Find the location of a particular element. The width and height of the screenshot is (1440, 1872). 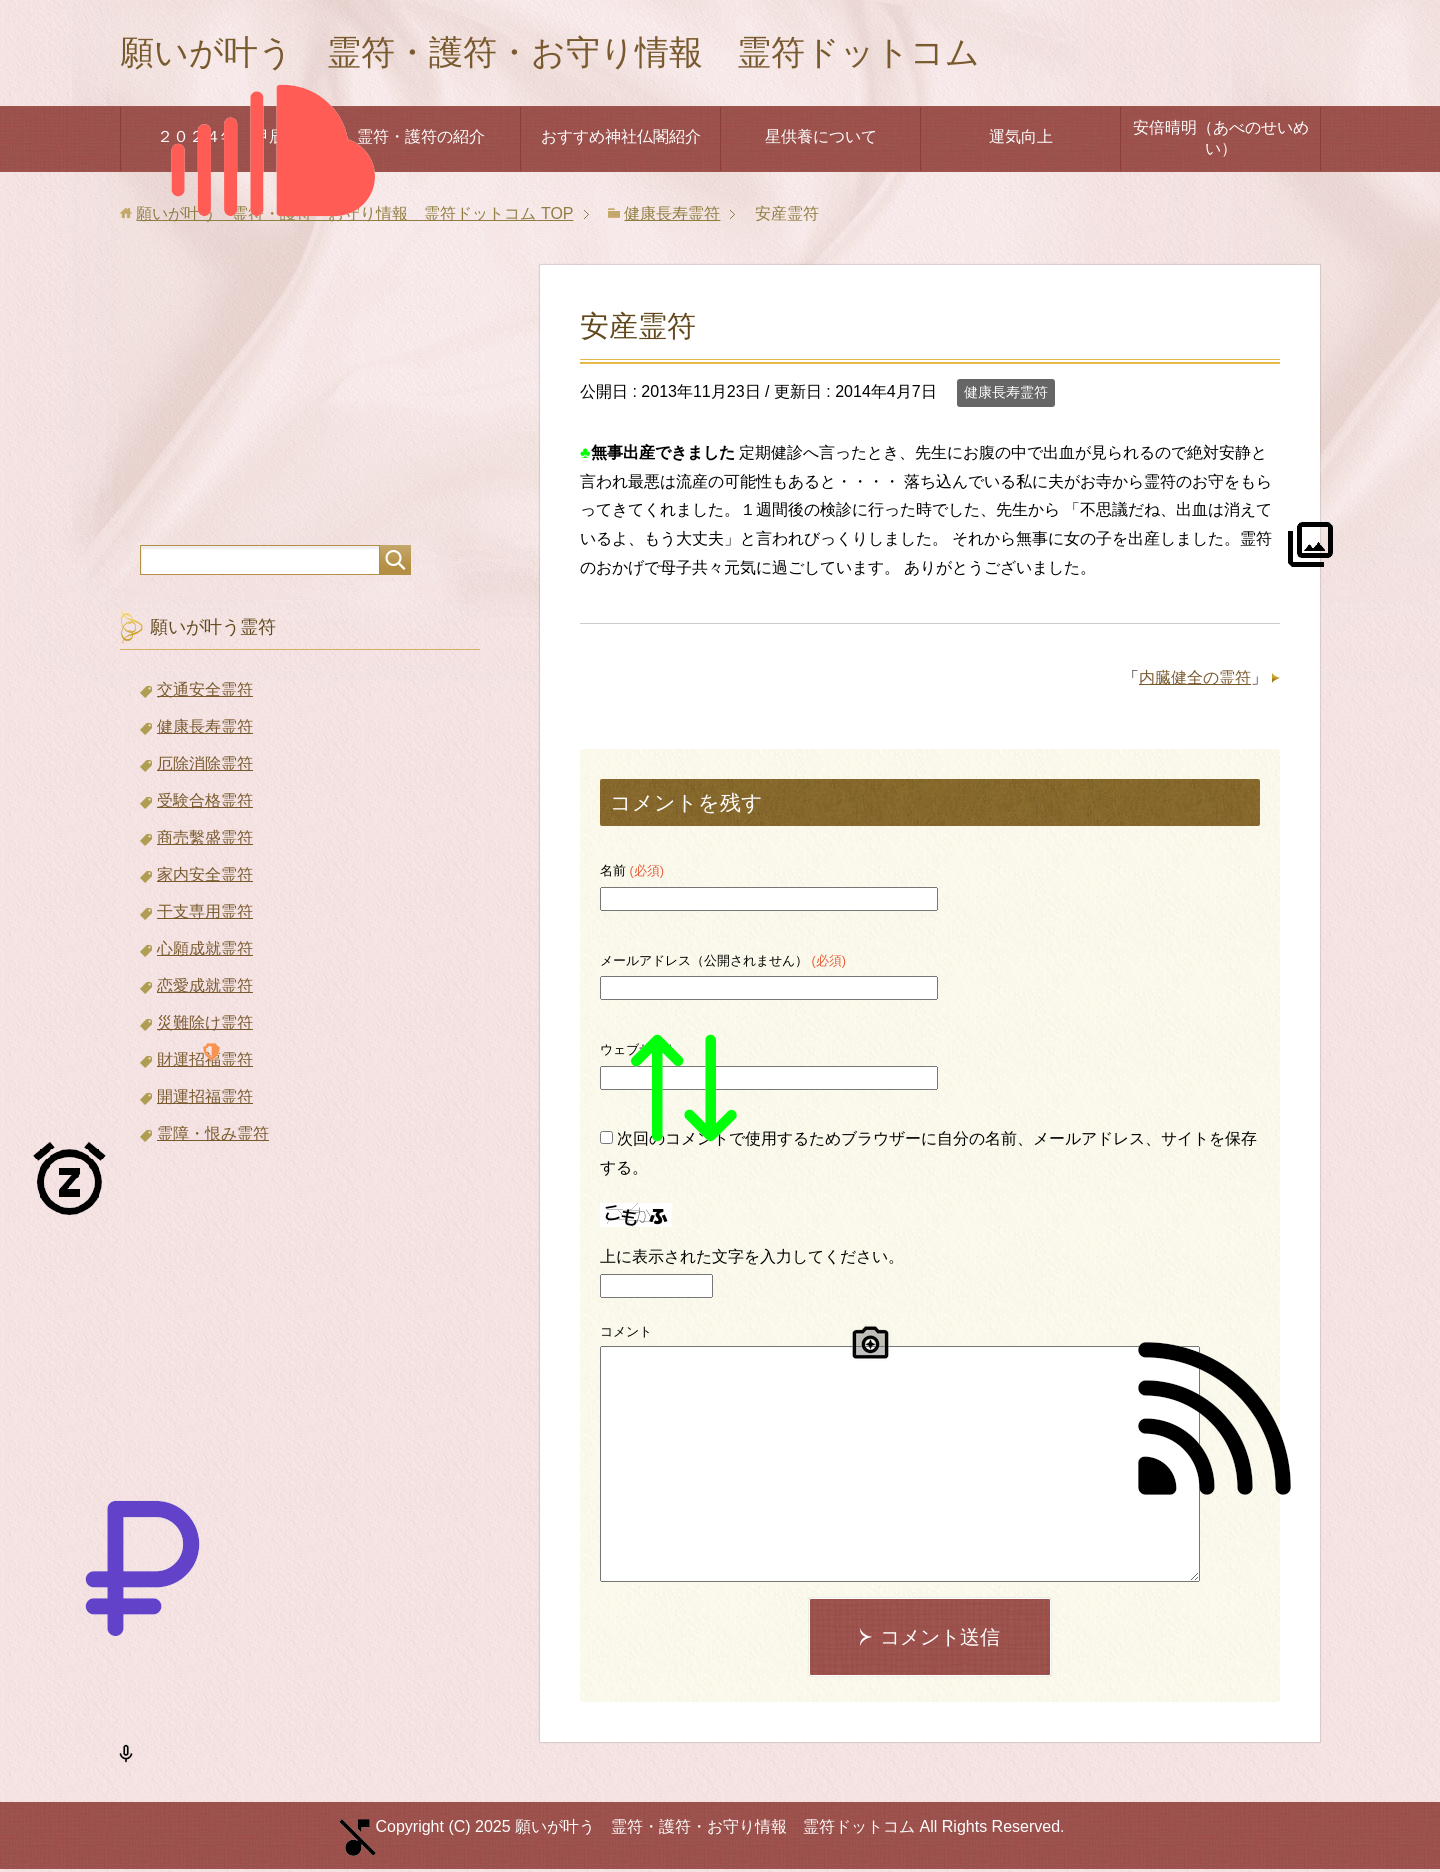

snooze an alarm or reminder is located at coordinates (69, 1178).